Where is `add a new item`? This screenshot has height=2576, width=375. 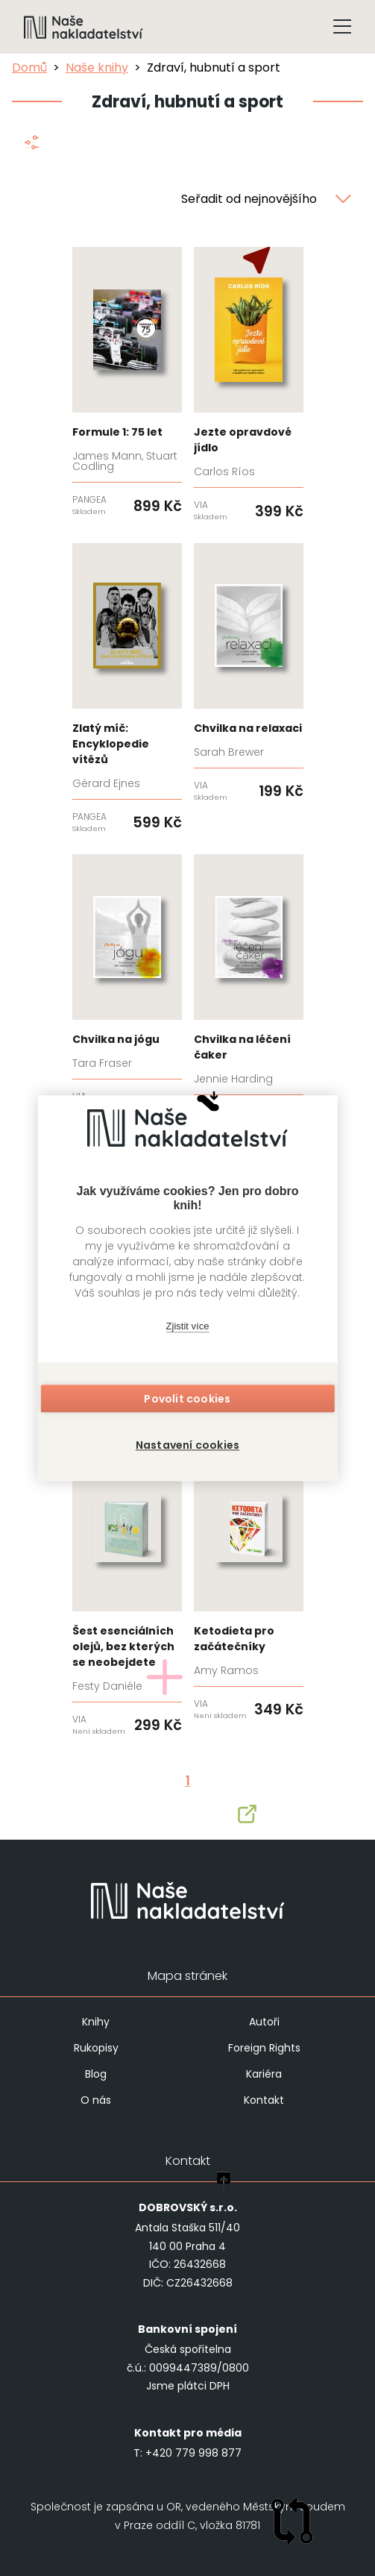 add a new item is located at coordinates (165, 1677).